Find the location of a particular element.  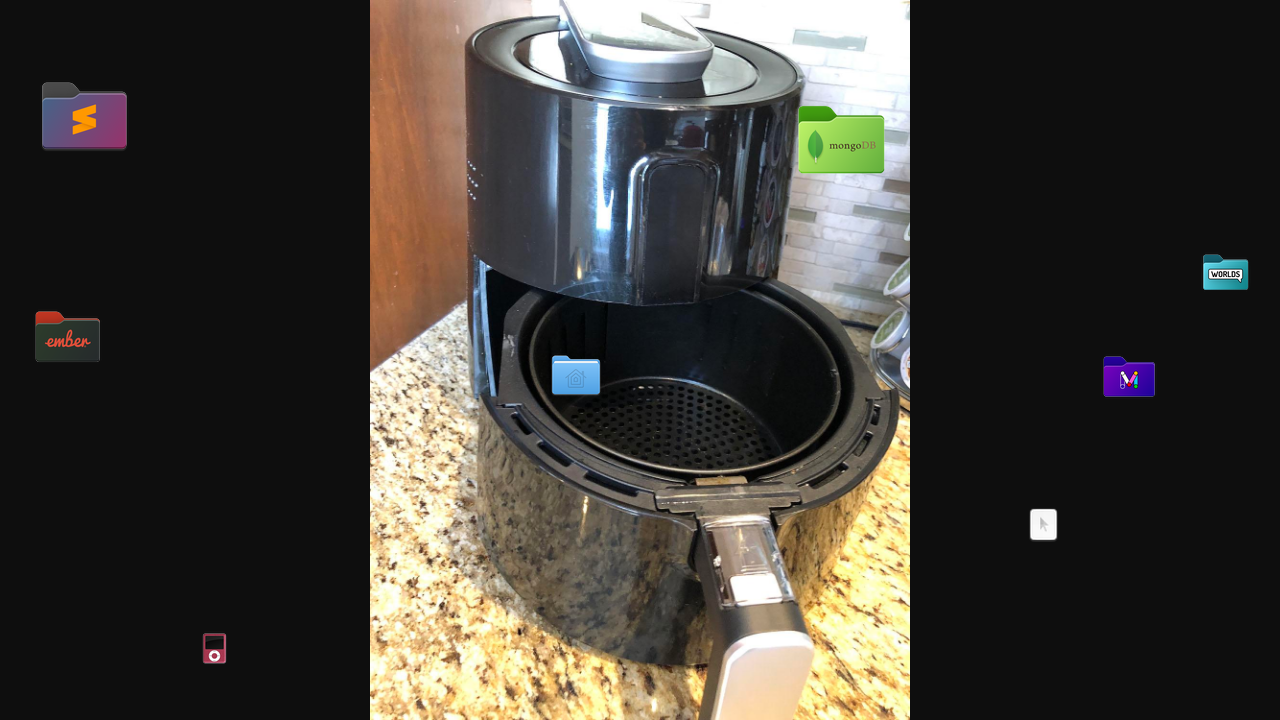

open sublime text project folder is located at coordinates (84, 118).